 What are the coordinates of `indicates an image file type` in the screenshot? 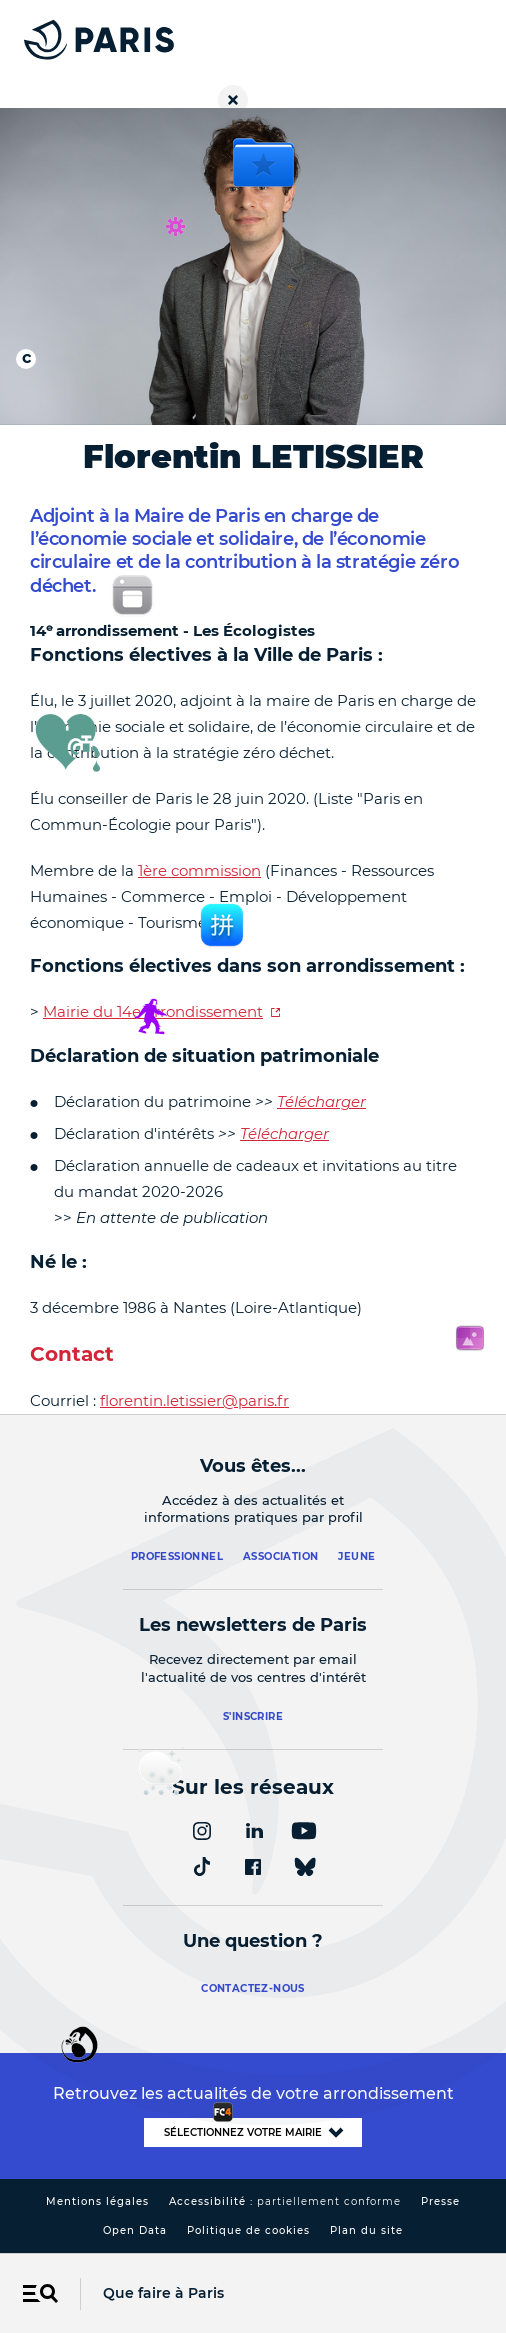 It's located at (470, 1337).